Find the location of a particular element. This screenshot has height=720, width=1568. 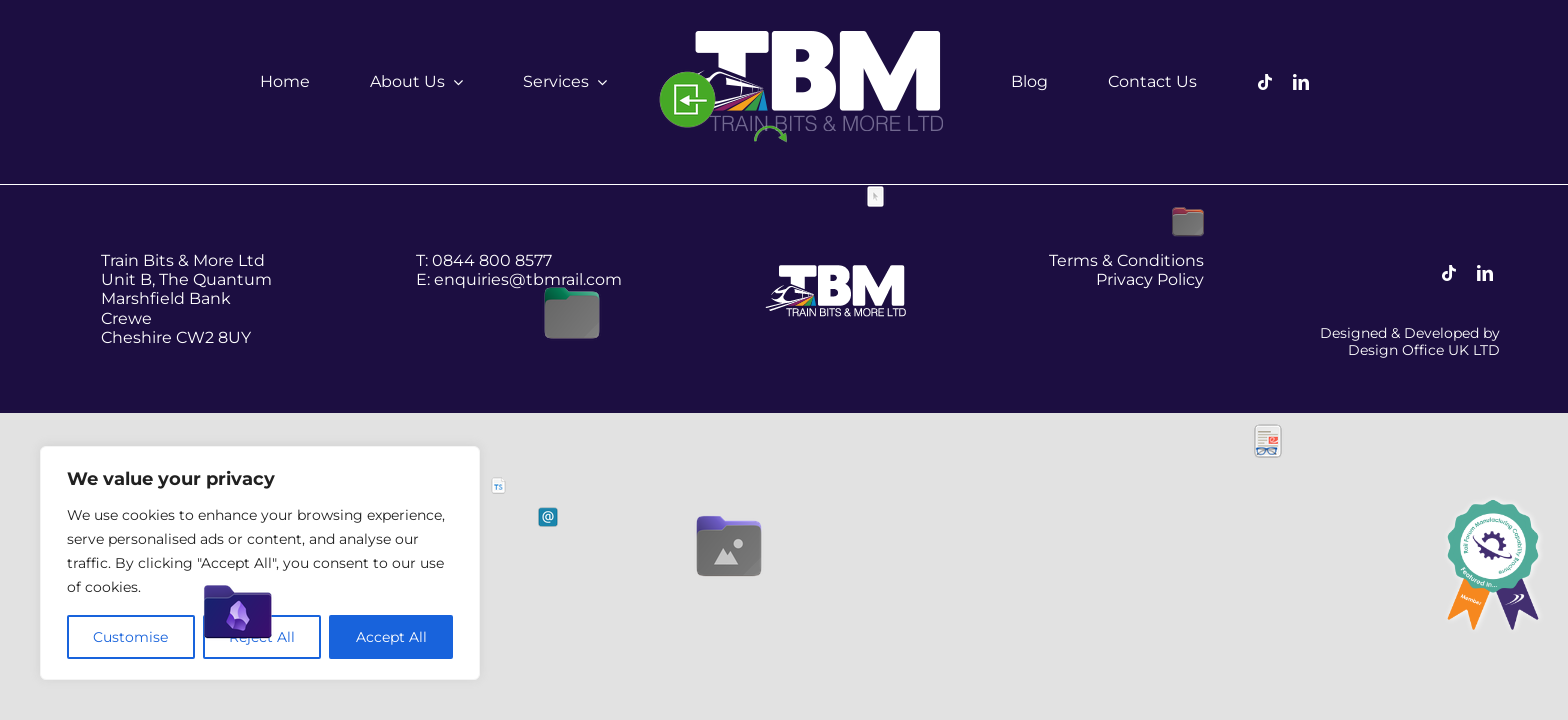

open folder to view contents is located at coordinates (572, 313).